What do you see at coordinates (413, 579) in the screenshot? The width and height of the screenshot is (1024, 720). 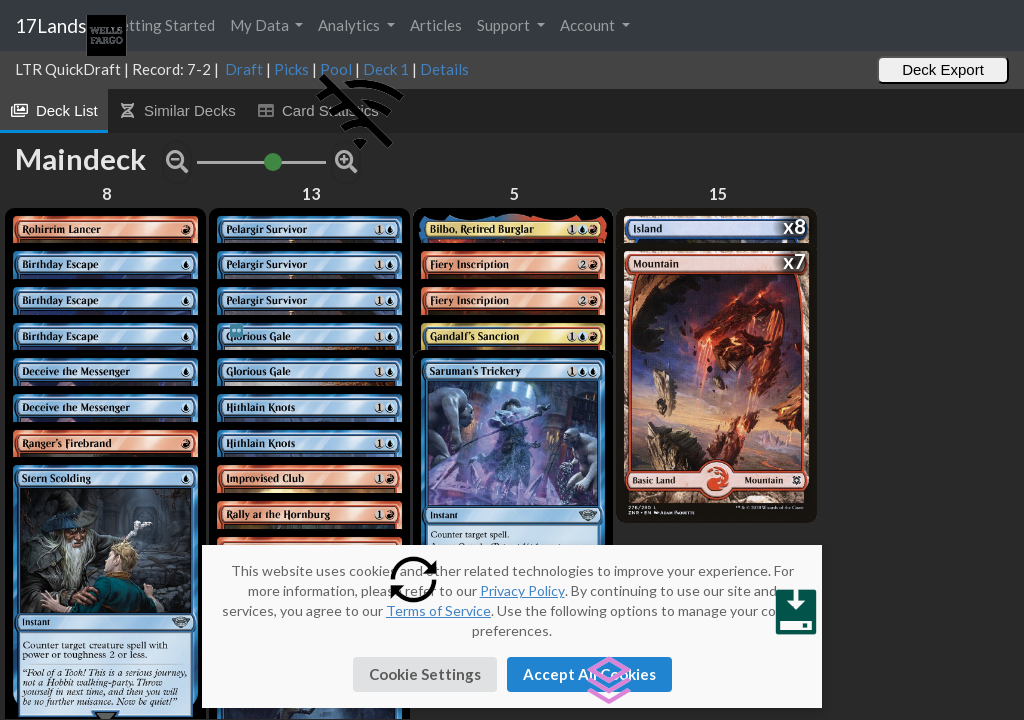 I see `refresh or reload content` at bounding box center [413, 579].